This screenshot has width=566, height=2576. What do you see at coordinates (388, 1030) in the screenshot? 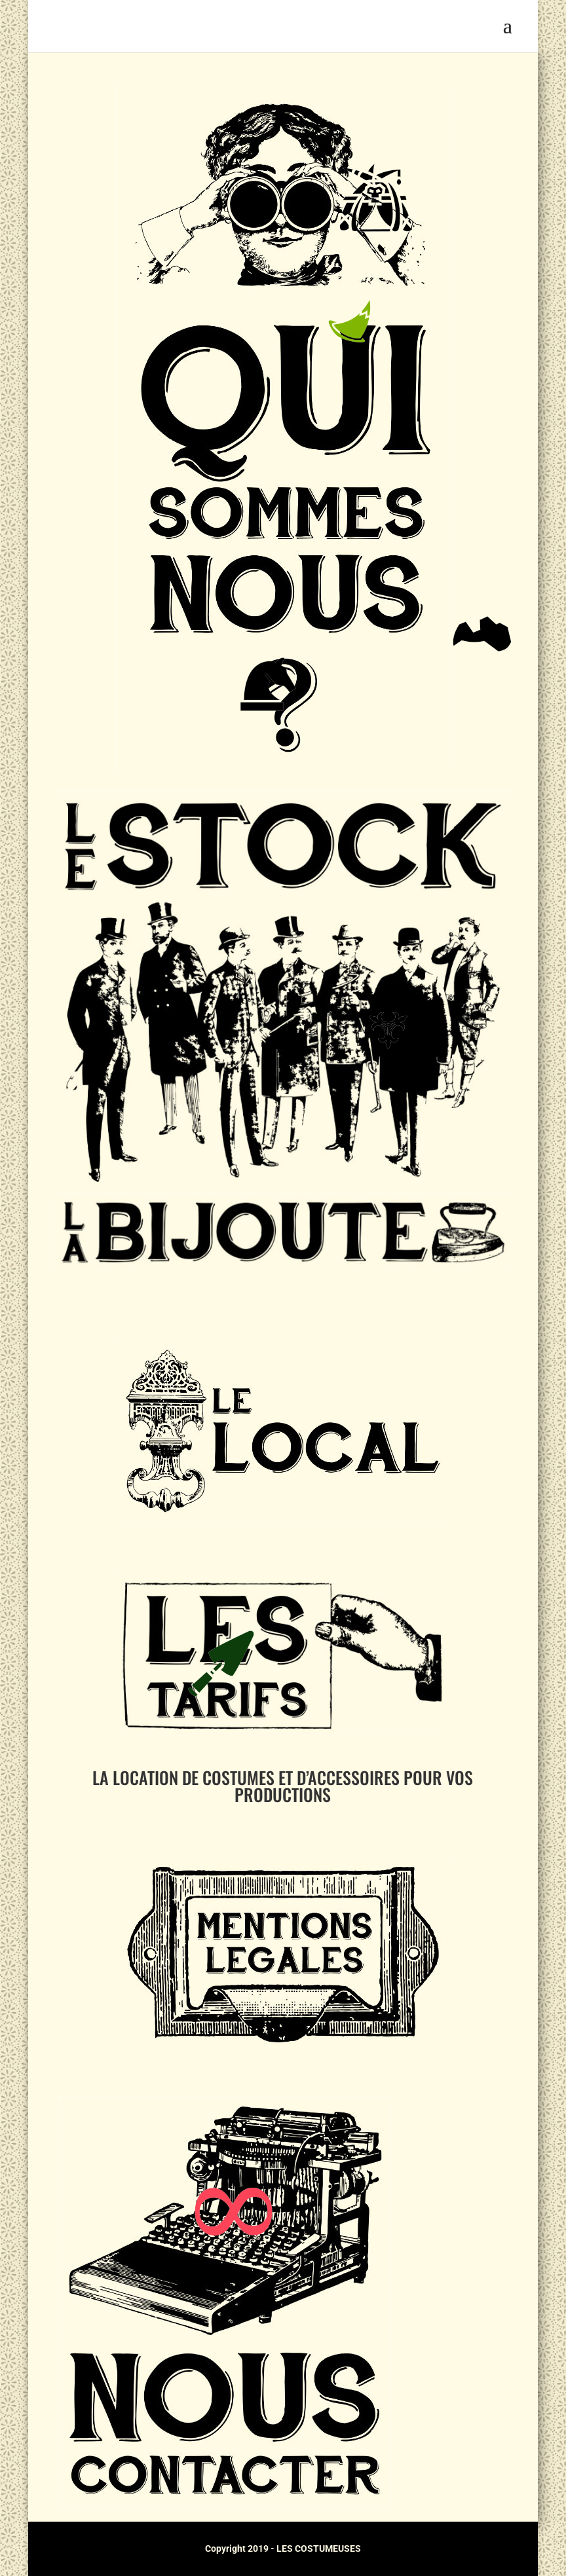
I see `decorative fleur-de-lis or heraldic emblem` at bounding box center [388, 1030].